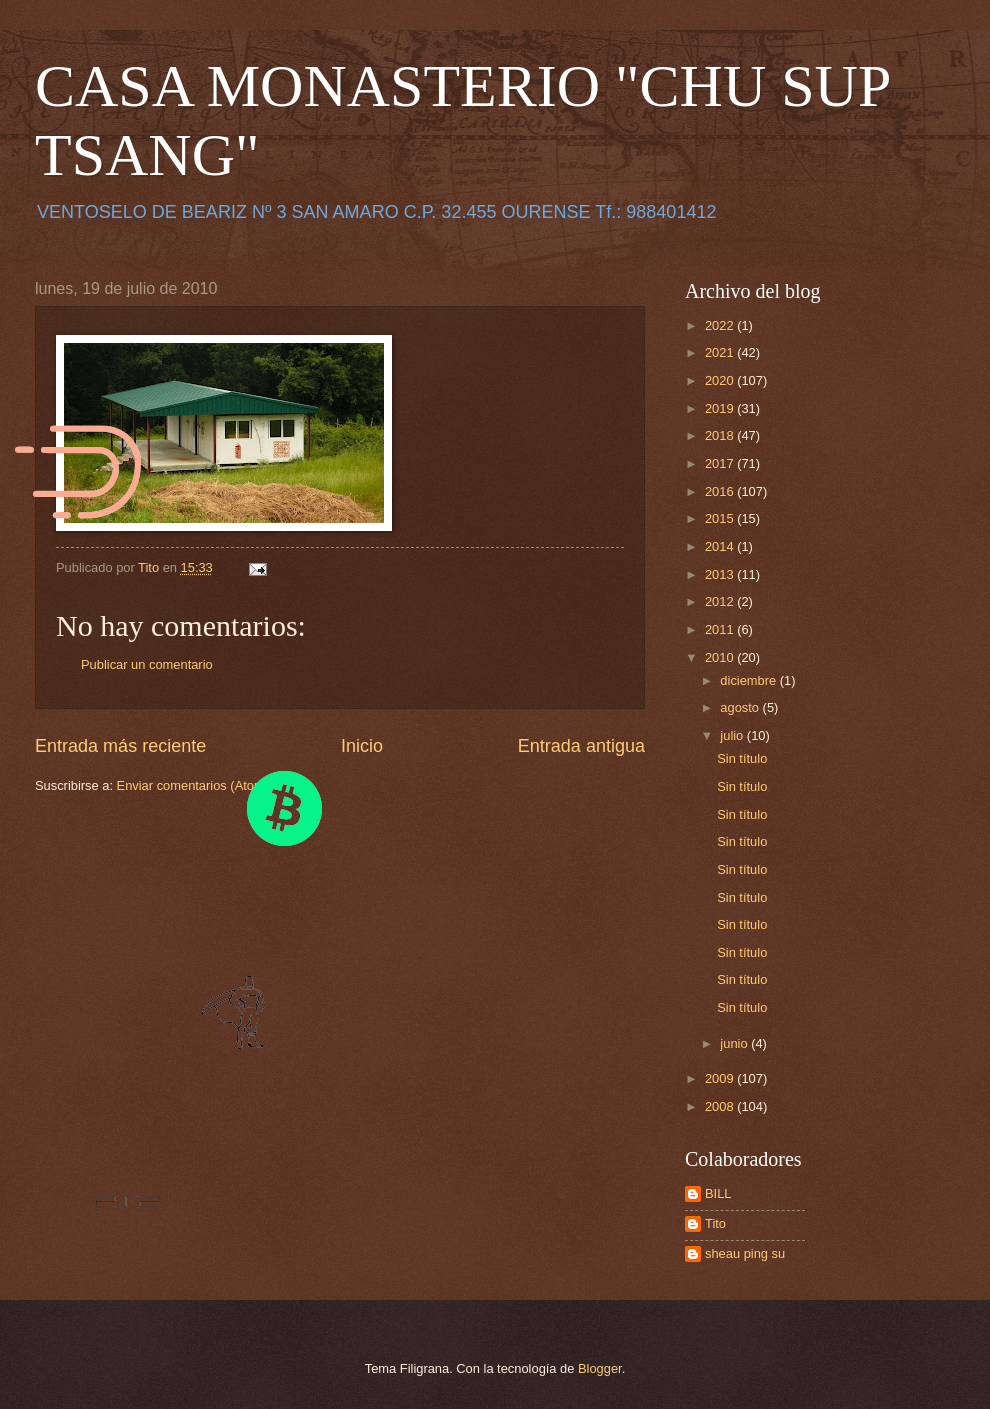  Describe the element at coordinates (233, 1012) in the screenshot. I see `greensock animation platform (gsap) logo` at that location.